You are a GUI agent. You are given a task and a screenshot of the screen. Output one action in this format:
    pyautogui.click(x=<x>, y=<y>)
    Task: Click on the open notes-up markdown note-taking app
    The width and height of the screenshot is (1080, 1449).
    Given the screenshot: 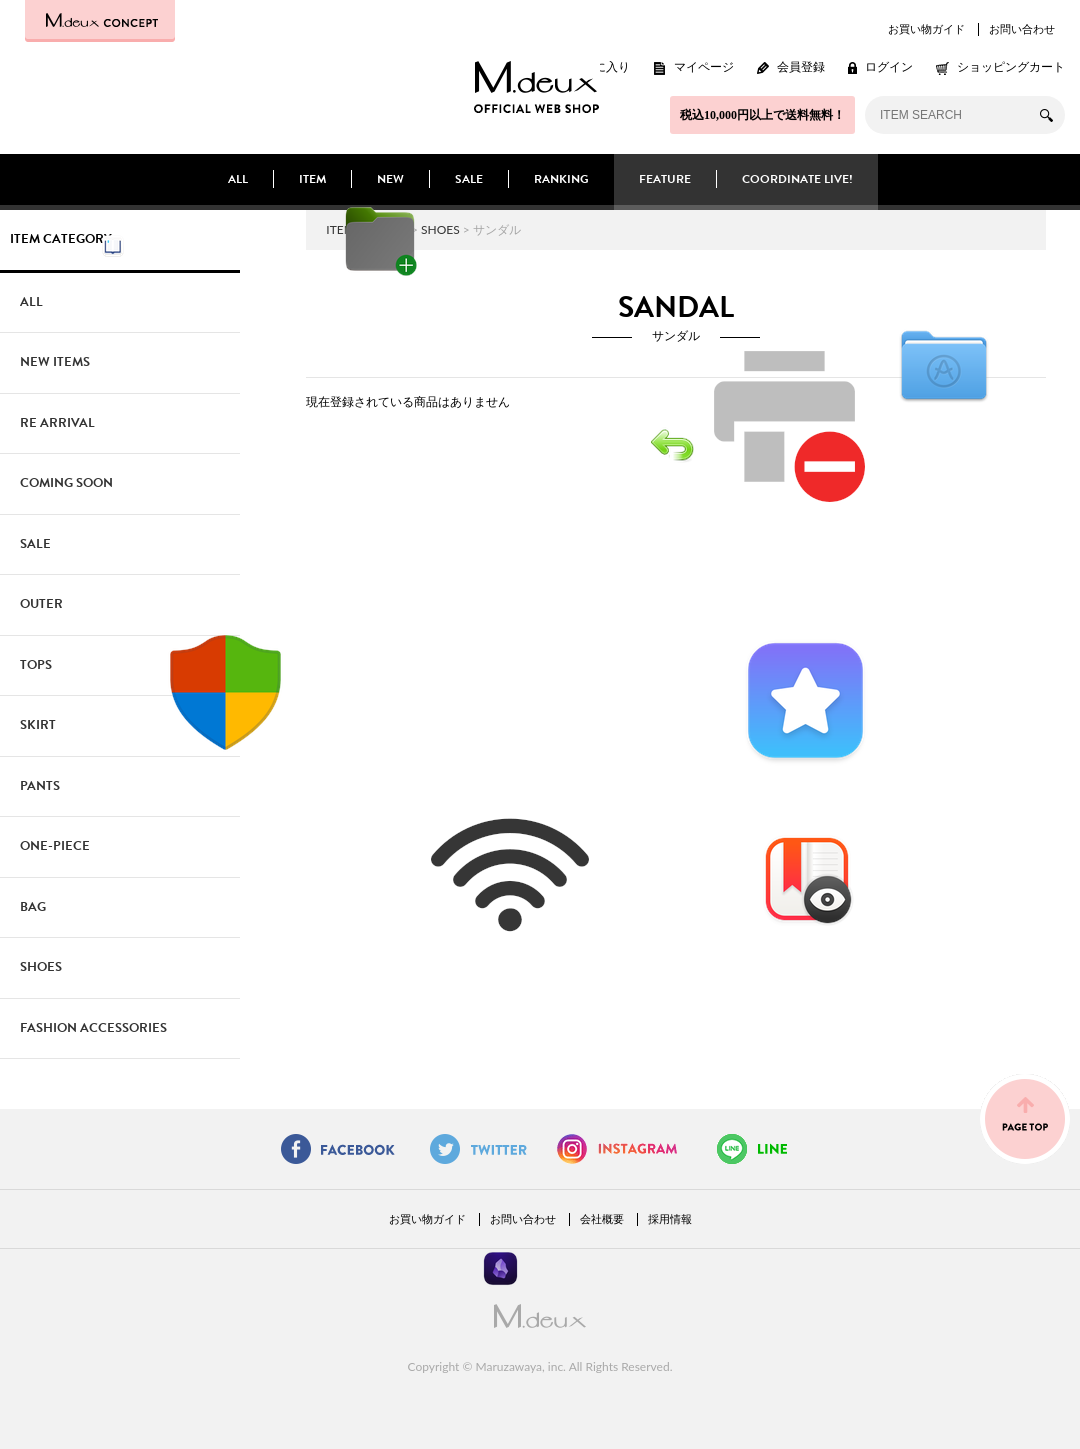 What is the action you would take?
    pyautogui.click(x=113, y=246)
    